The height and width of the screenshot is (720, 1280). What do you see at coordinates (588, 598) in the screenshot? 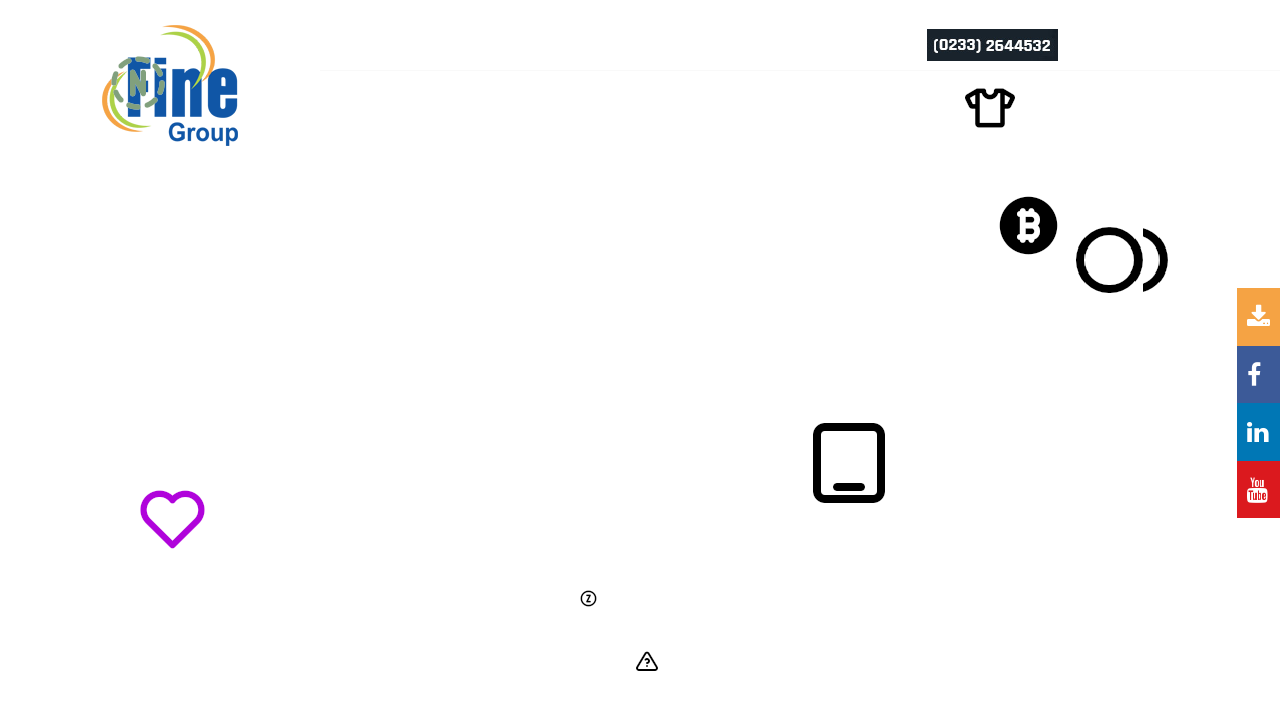
I see `indicates z-index or layer ordering controls` at bounding box center [588, 598].